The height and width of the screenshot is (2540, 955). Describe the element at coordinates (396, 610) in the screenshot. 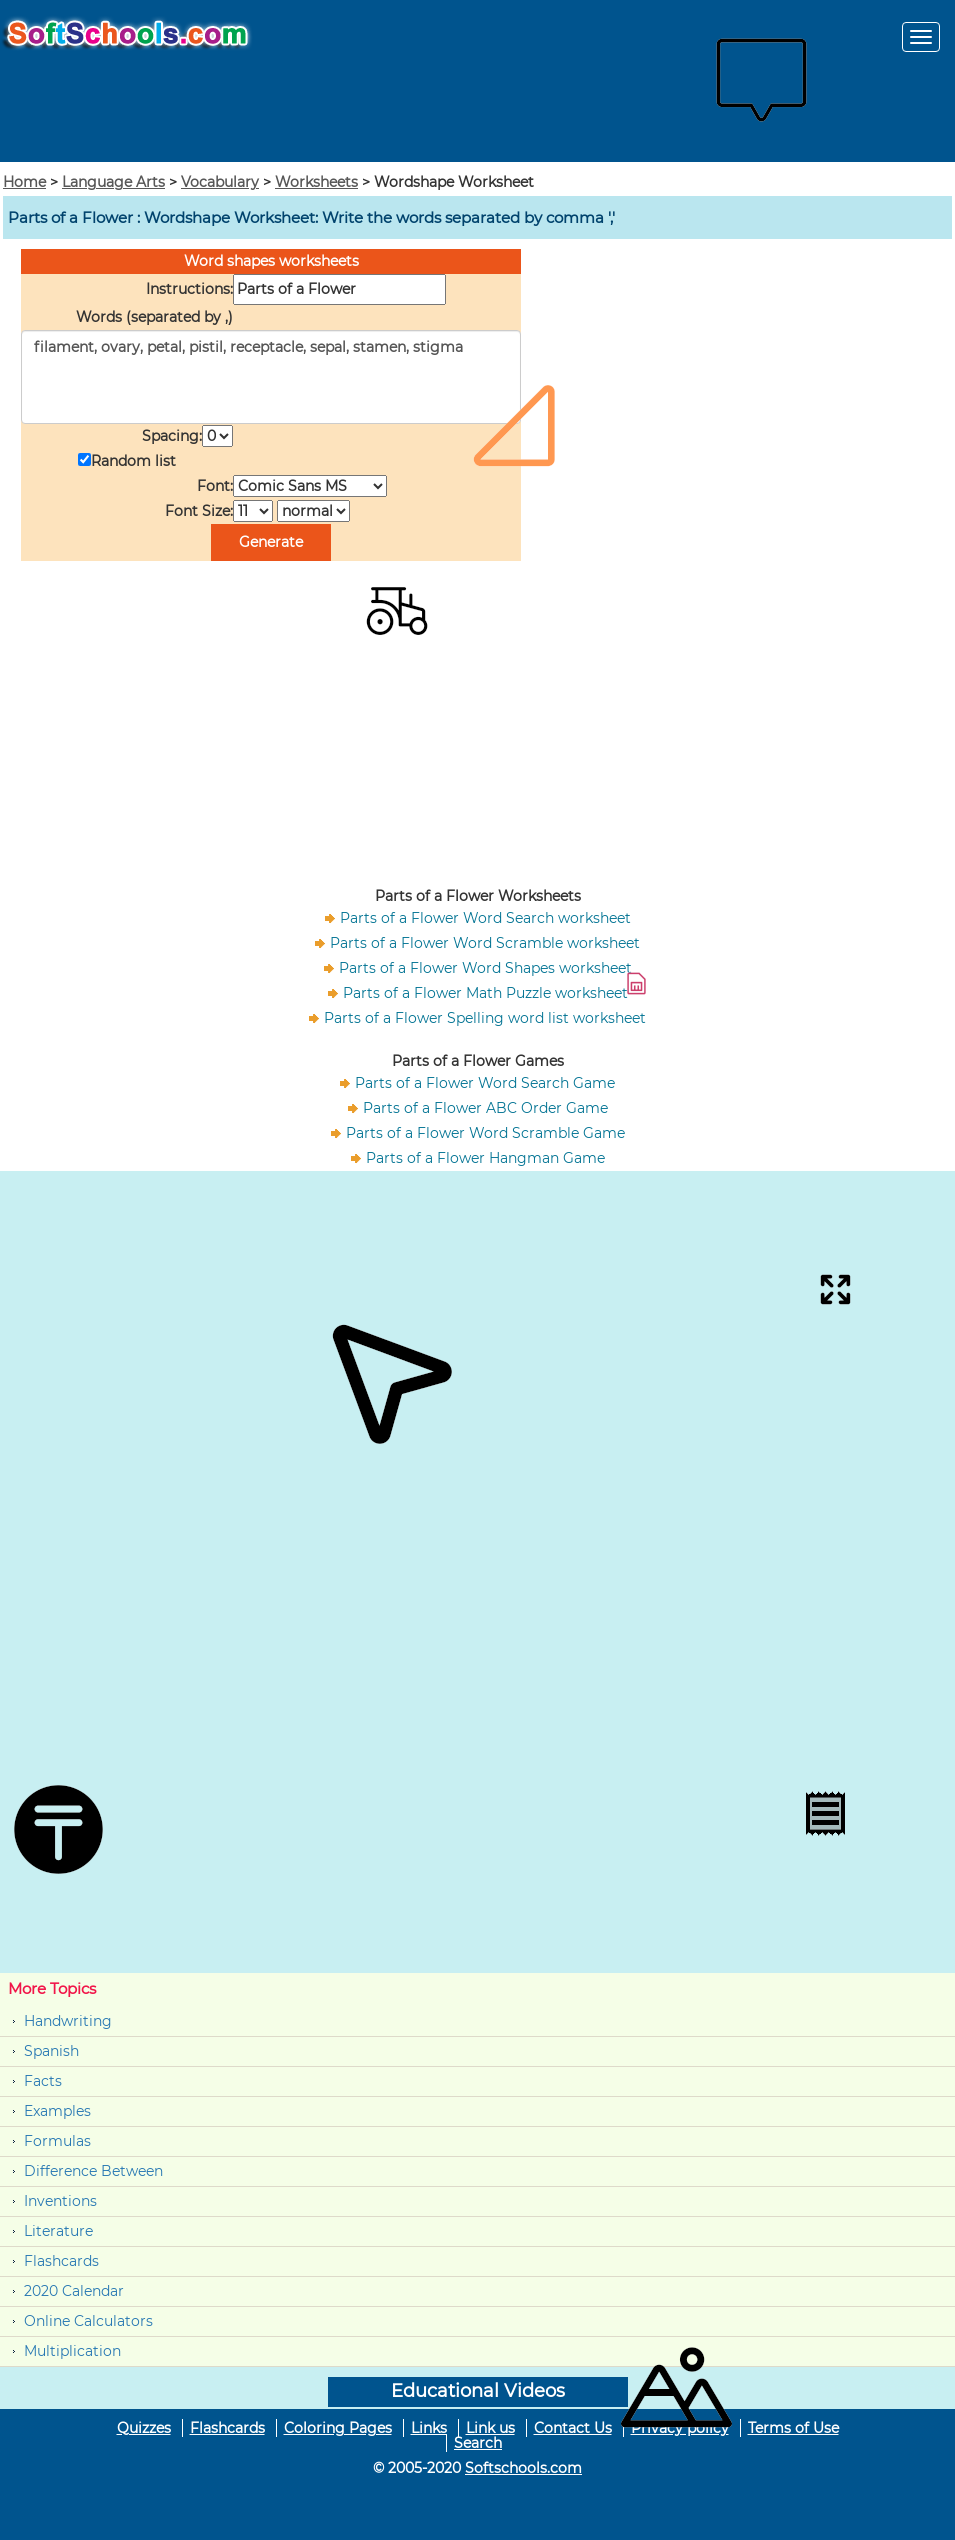

I see `access farming or agricultural features` at that location.